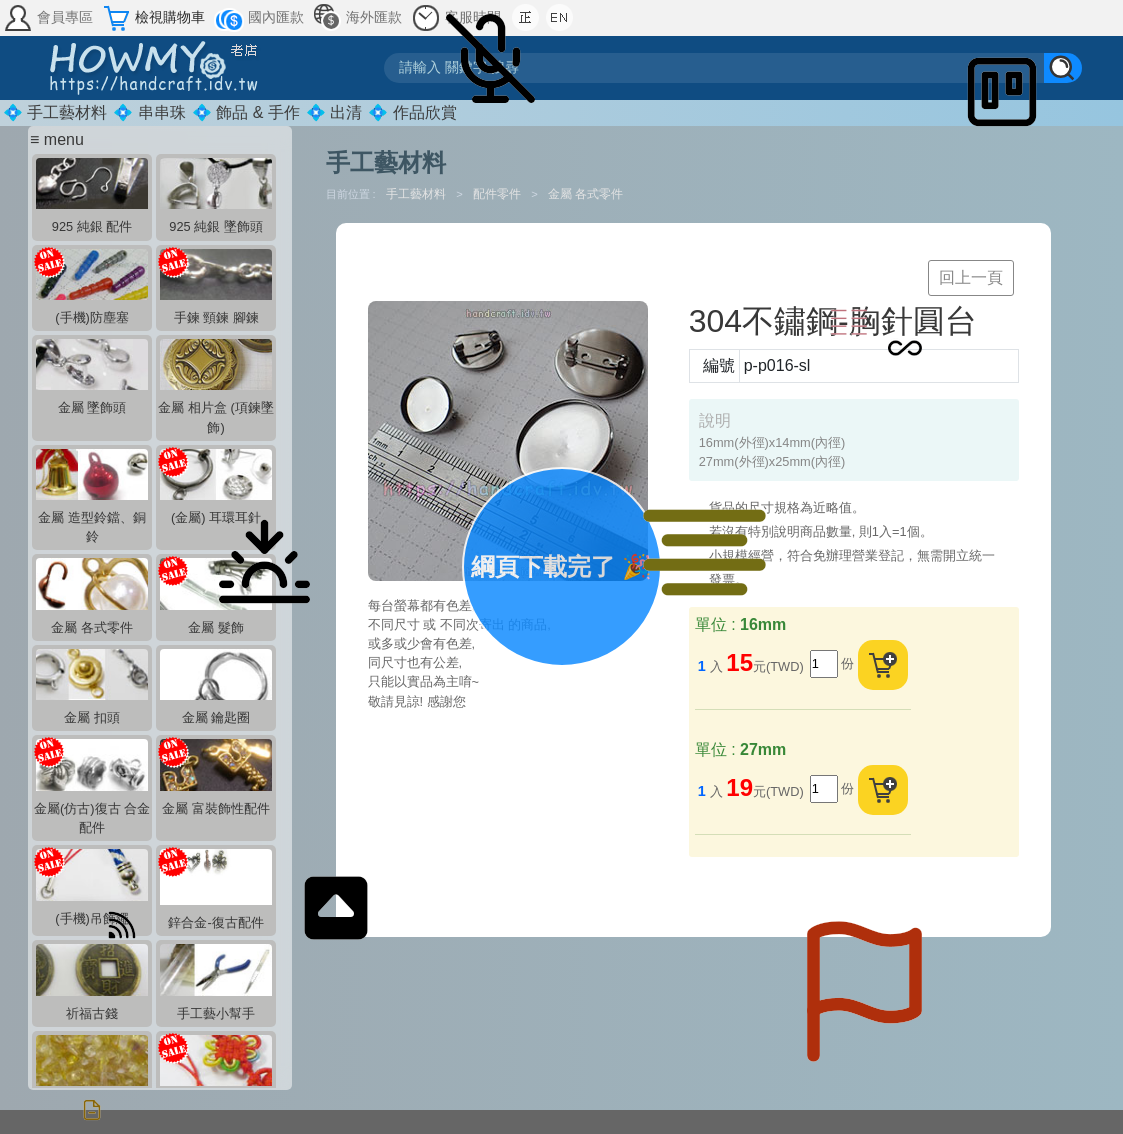 Image resolution: width=1123 pixels, height=1134 pixels. What do you see at coordinates (336, 908) in the screenshot?
I see `expand content or show more options` at bounding box center [336, 908].